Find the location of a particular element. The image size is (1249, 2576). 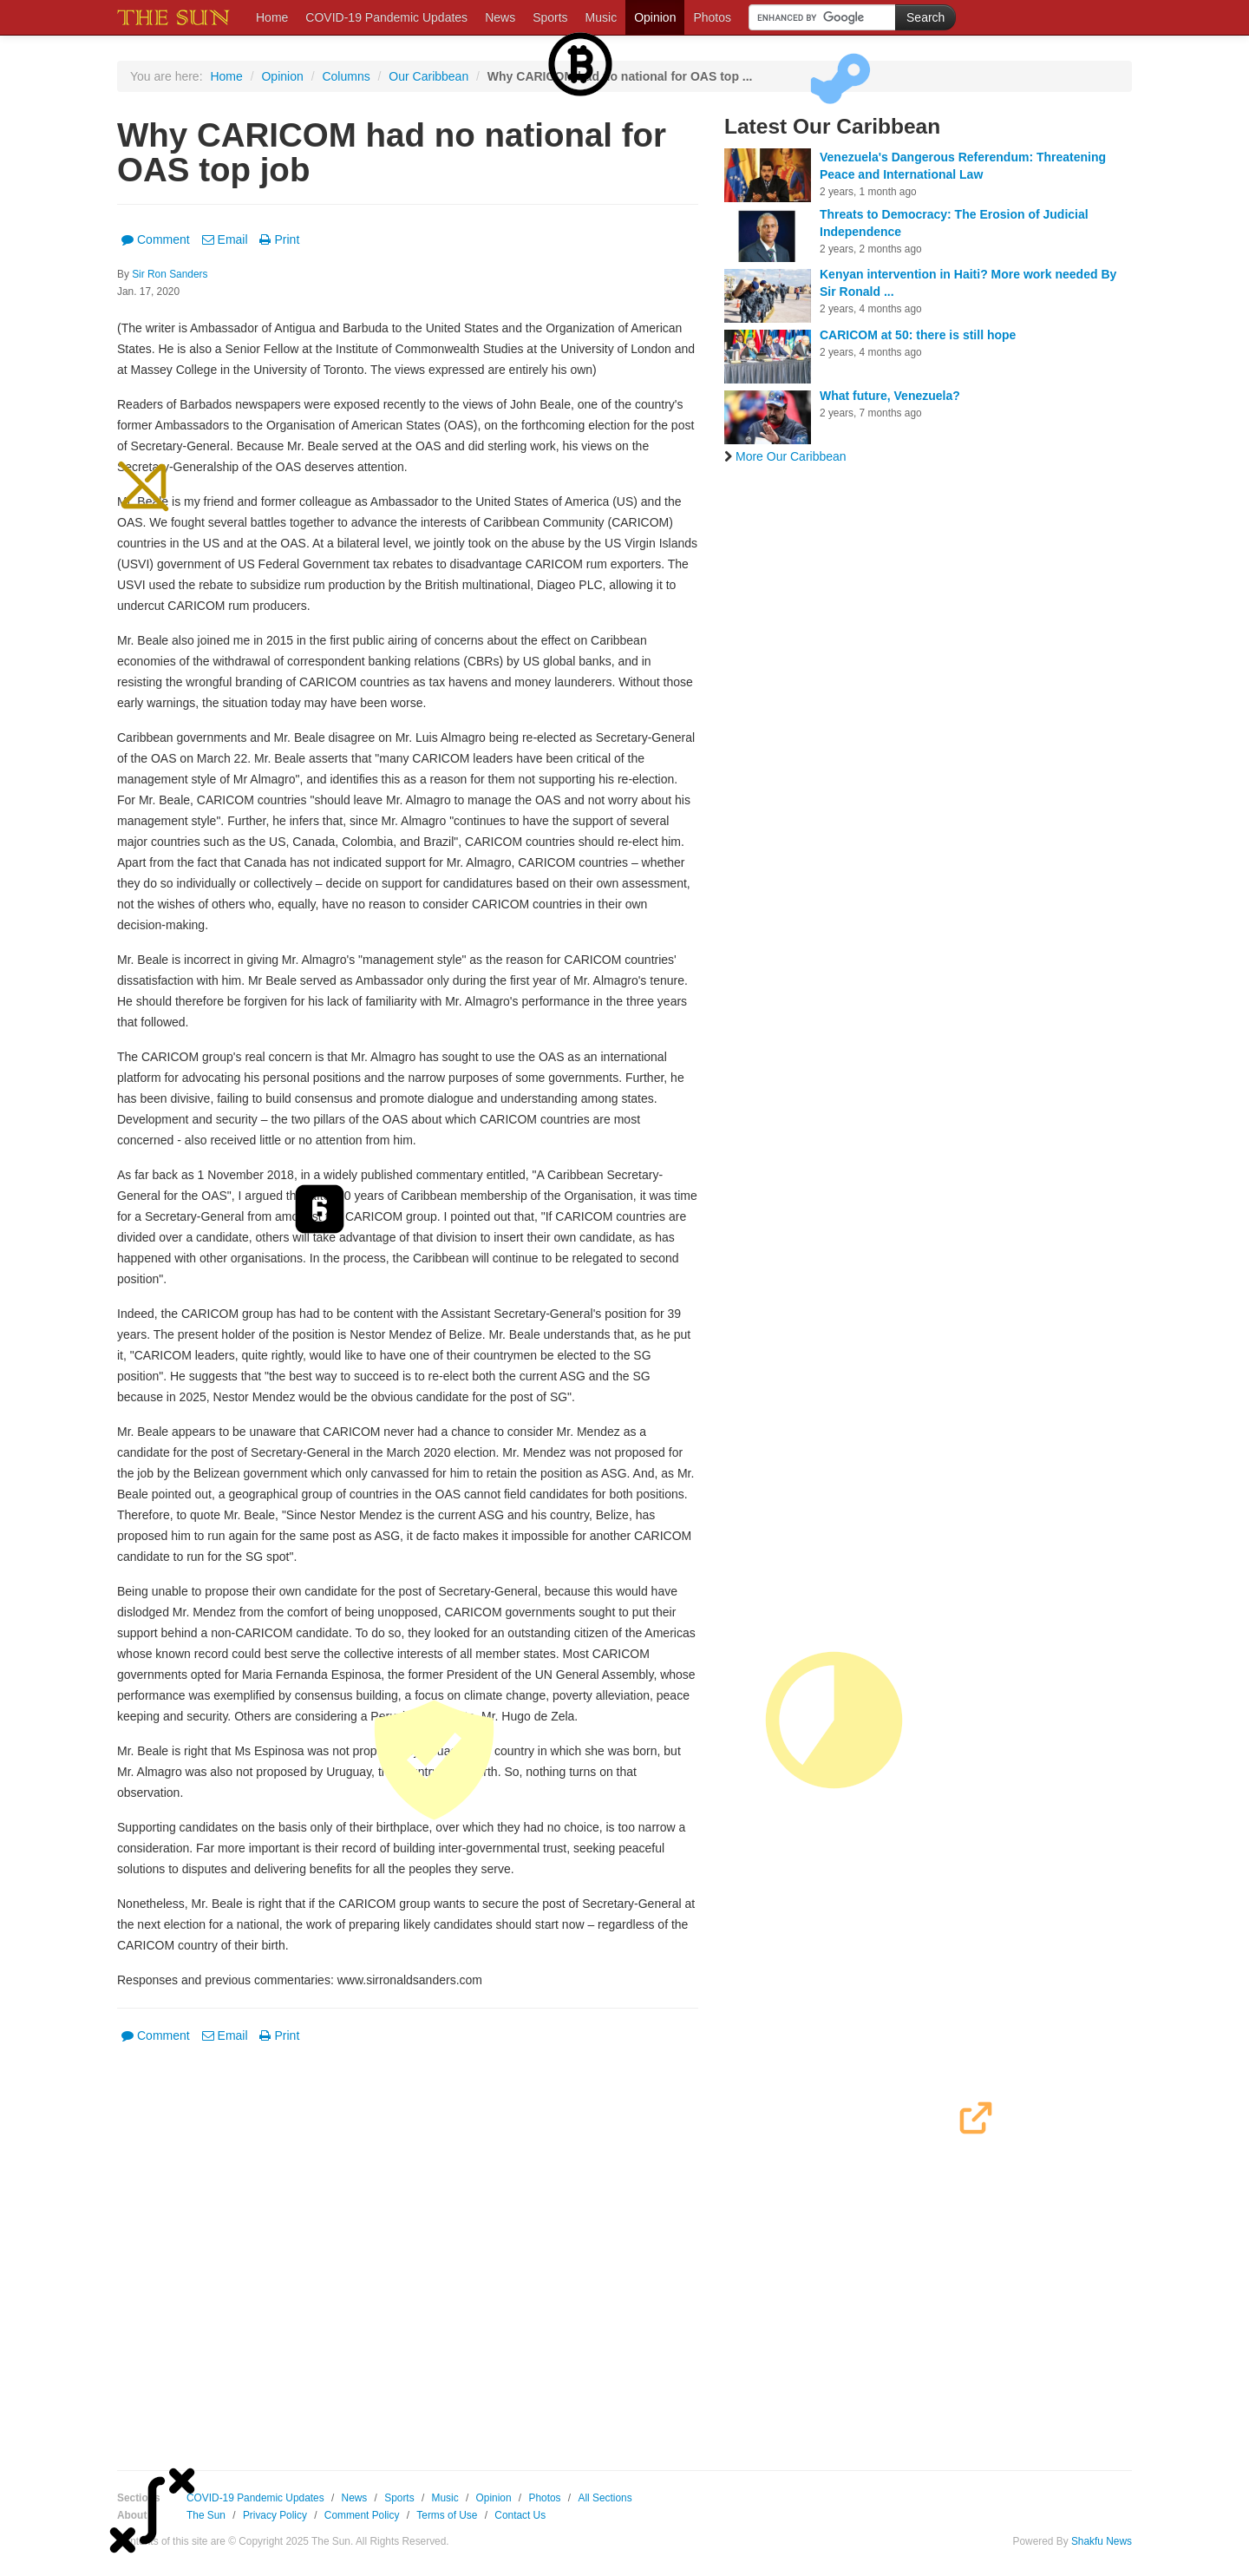

indicates 60% progress or completion is located at coordinates (834, 1720).